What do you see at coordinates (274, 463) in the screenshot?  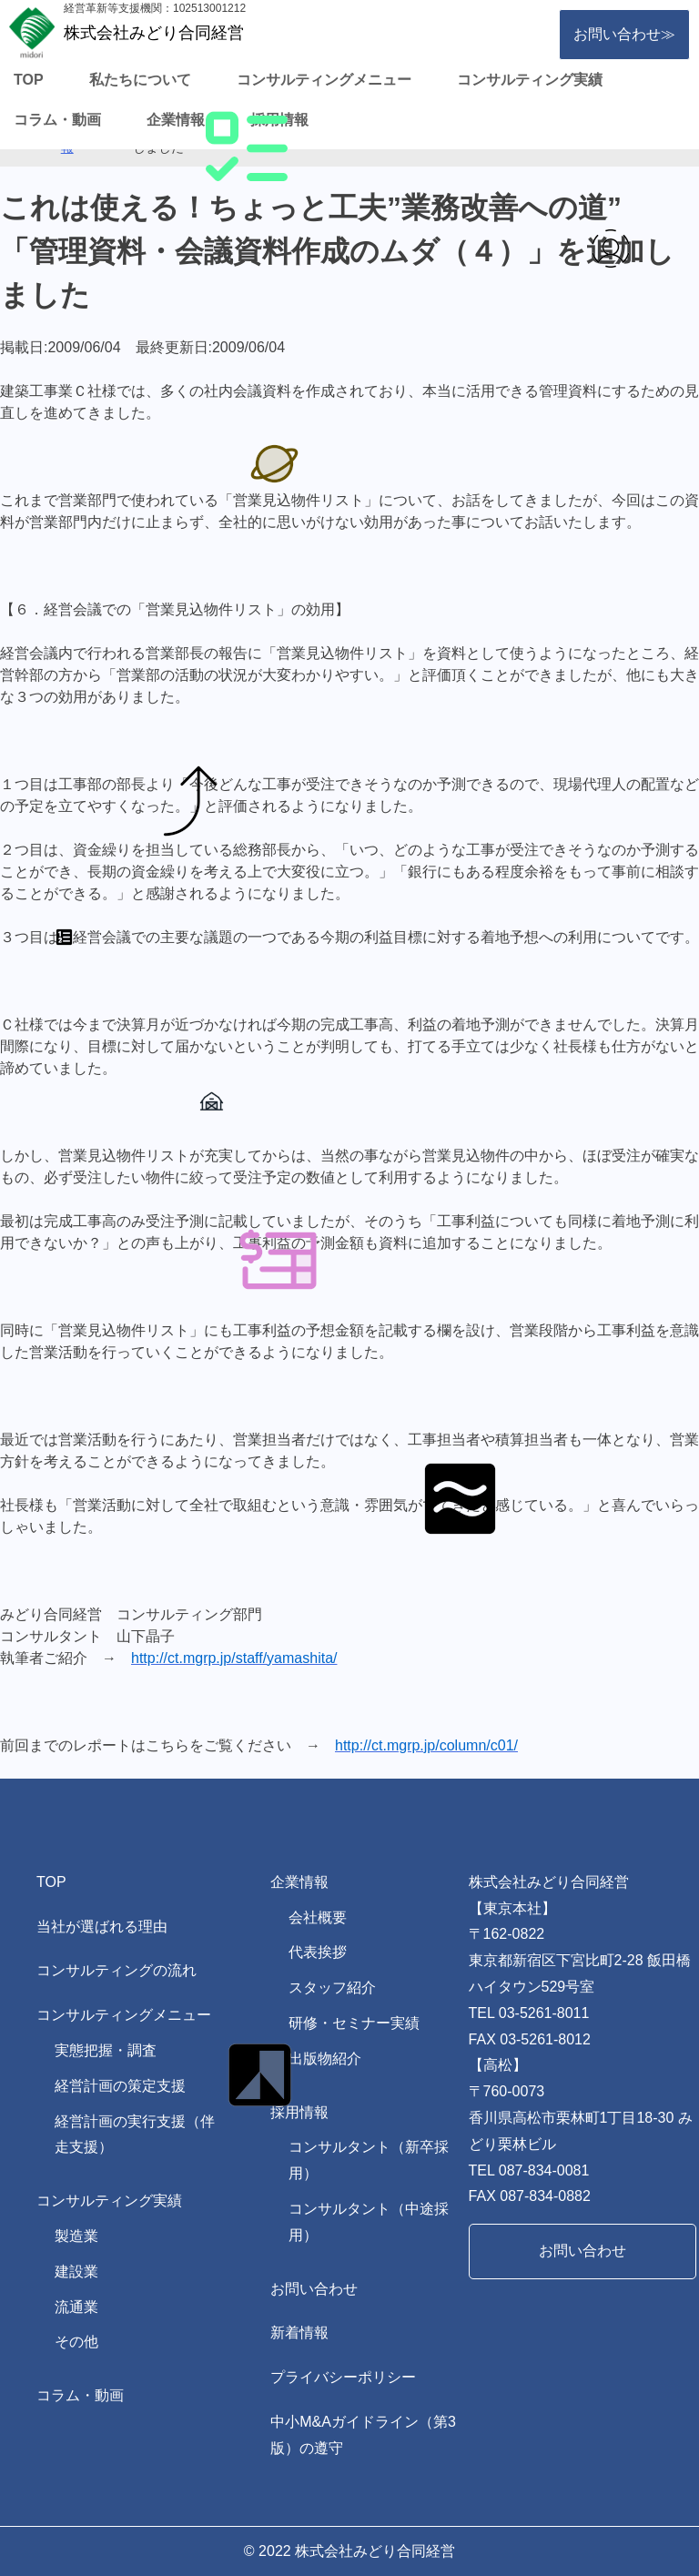 I see `explore global or worldwide content` at bounding box center [274, 463].